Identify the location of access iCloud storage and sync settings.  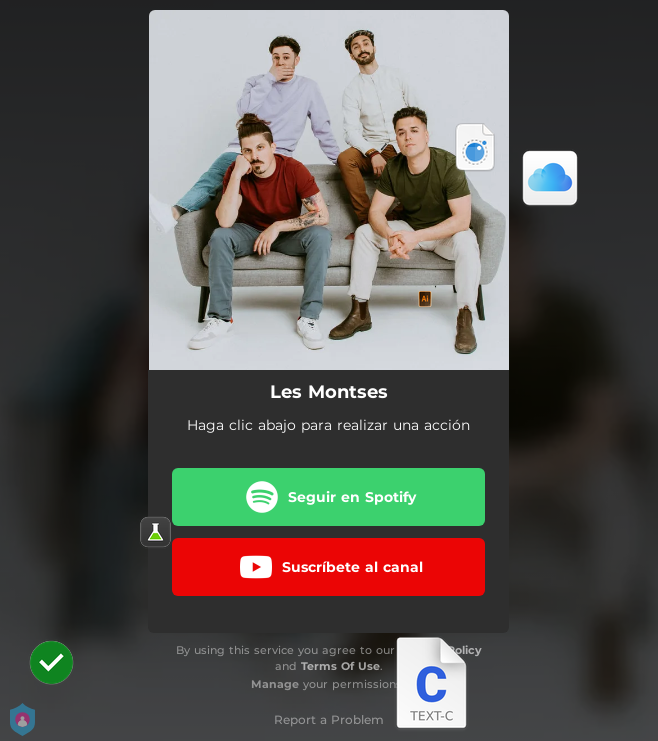
(550, 178).